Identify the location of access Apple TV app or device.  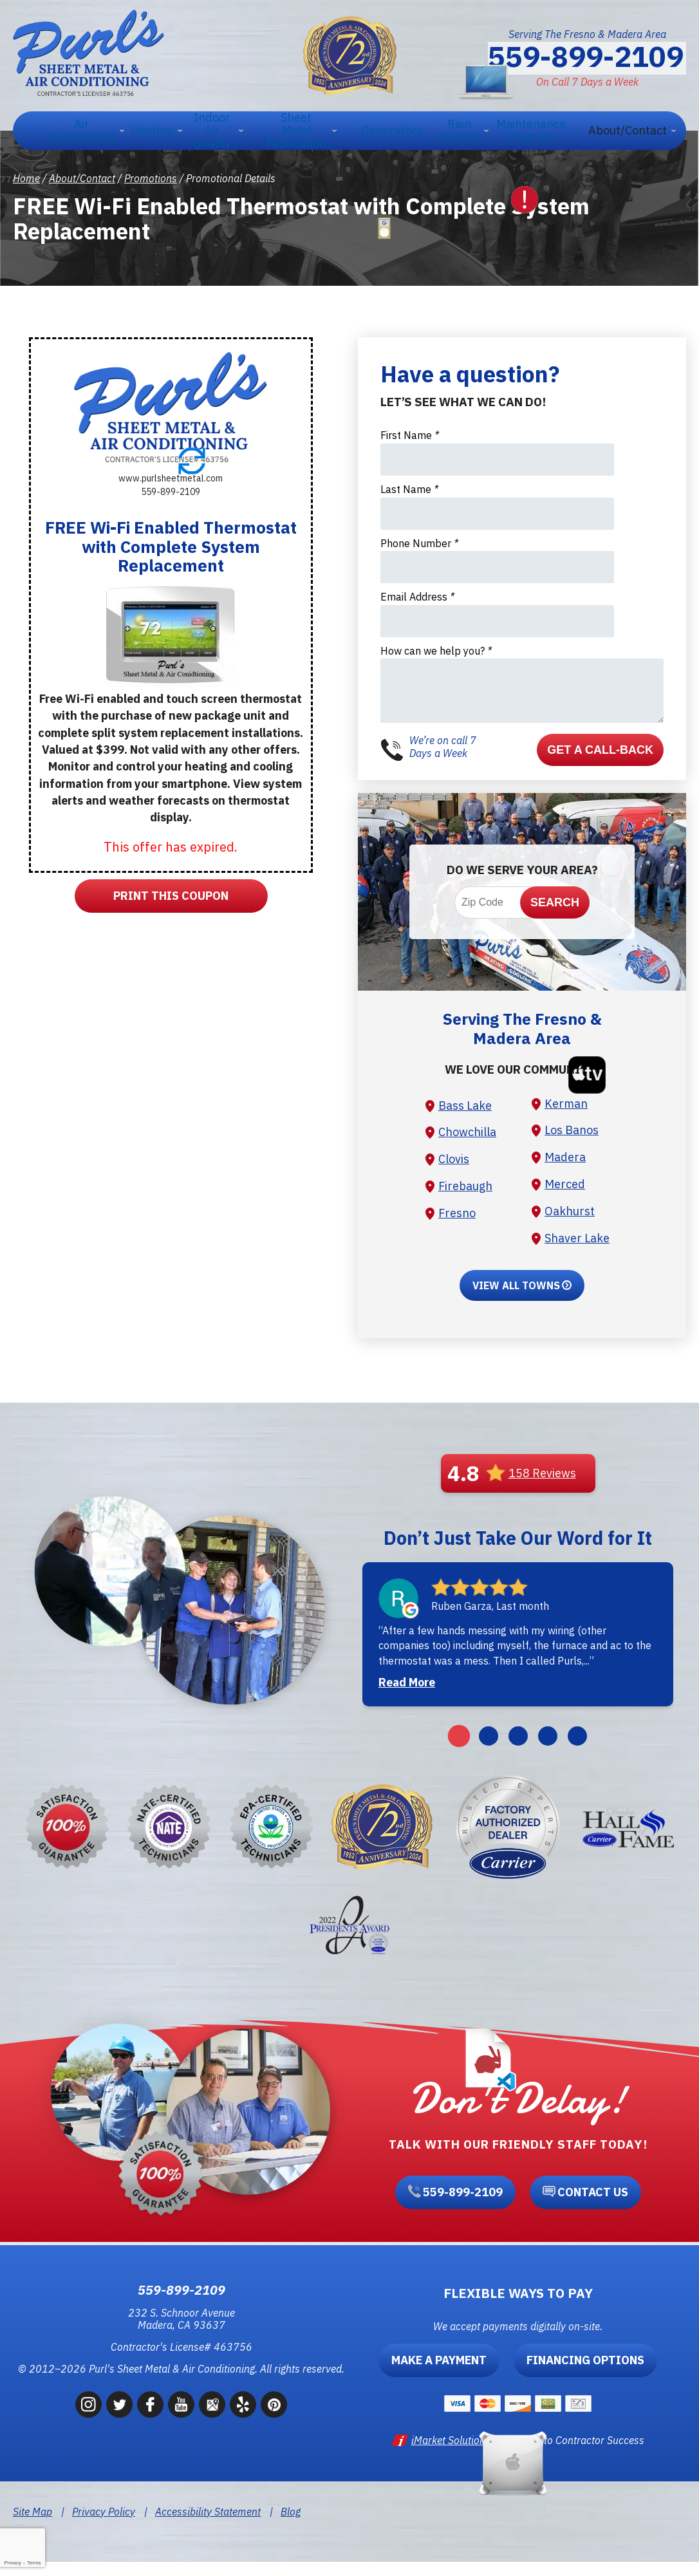
(587, 1075).